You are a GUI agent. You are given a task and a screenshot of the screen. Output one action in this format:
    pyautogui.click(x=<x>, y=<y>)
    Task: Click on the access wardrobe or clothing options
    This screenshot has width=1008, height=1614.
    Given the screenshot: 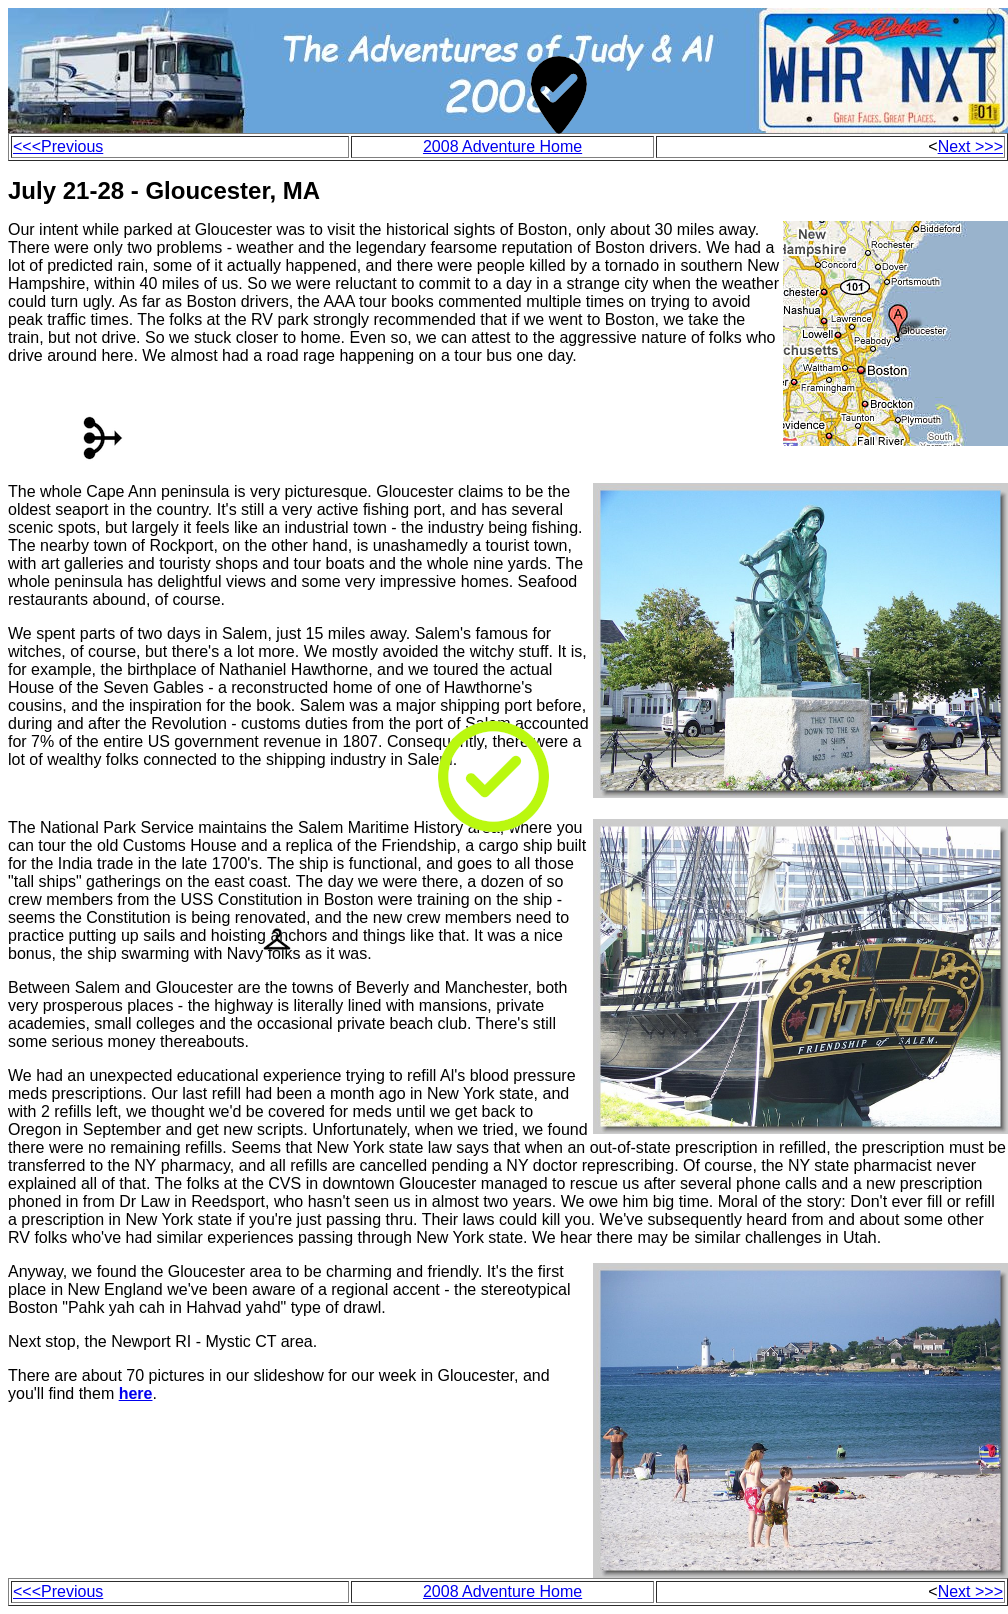 What is the action you would take?
    pyautogui.click(x=277, y=939)
    